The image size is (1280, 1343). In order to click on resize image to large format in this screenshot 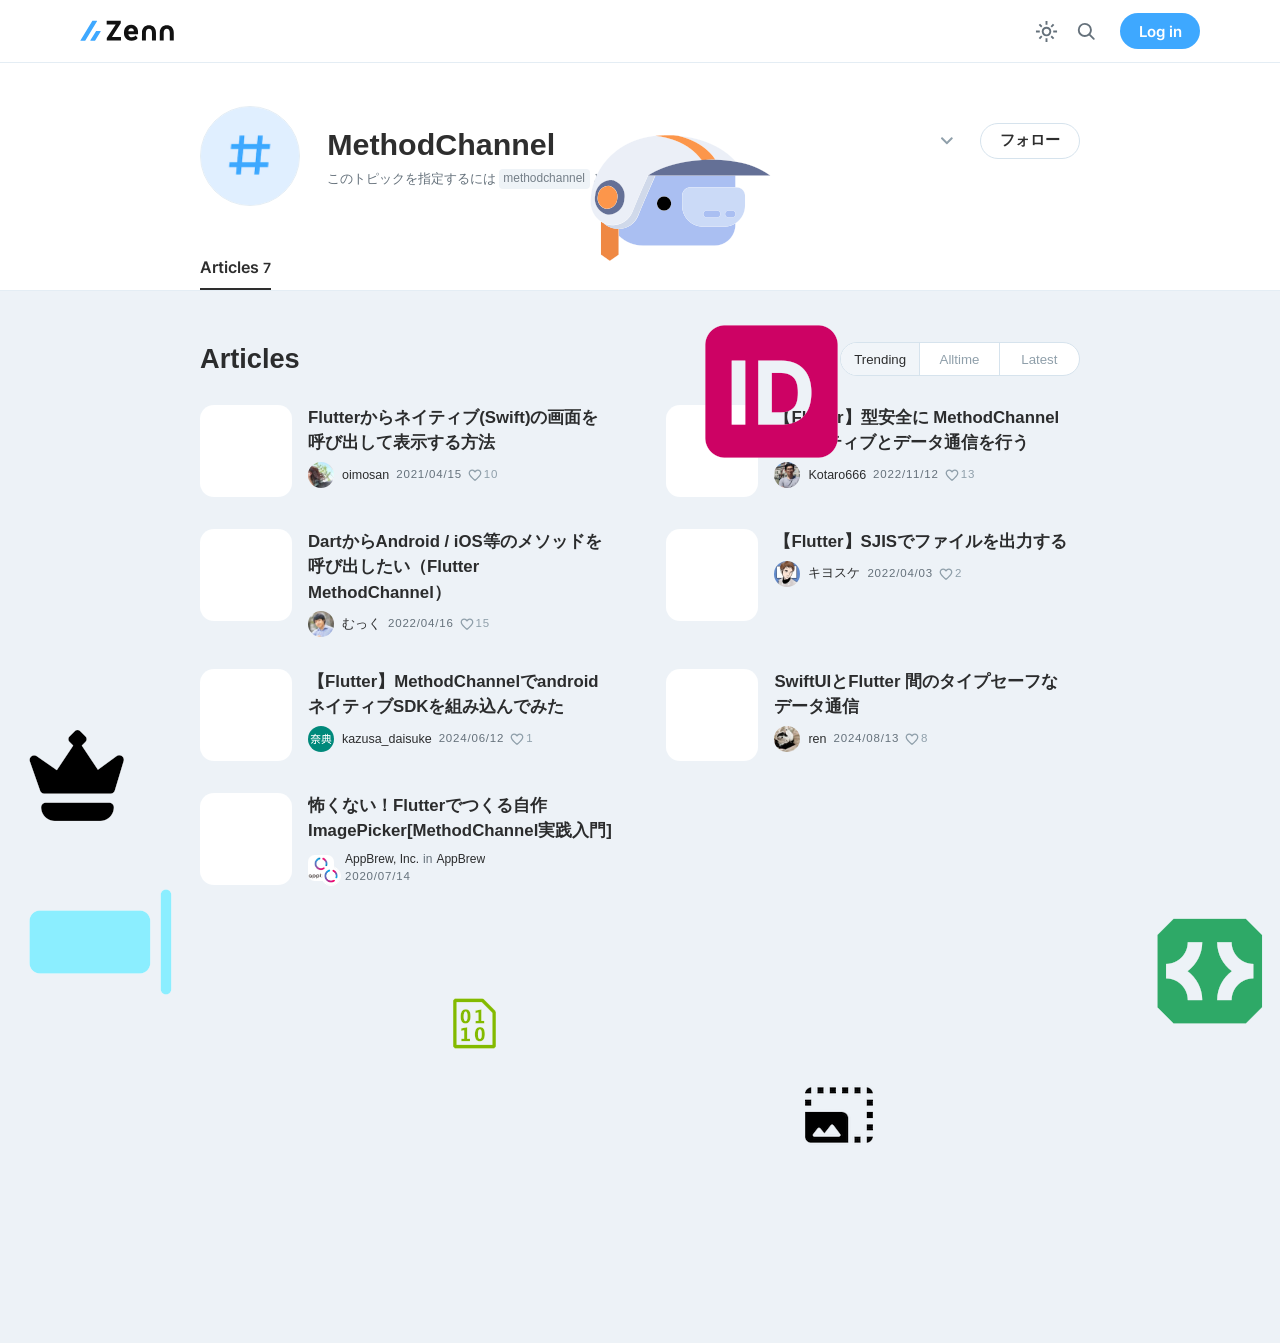, I will do `click(839, 1115)`.